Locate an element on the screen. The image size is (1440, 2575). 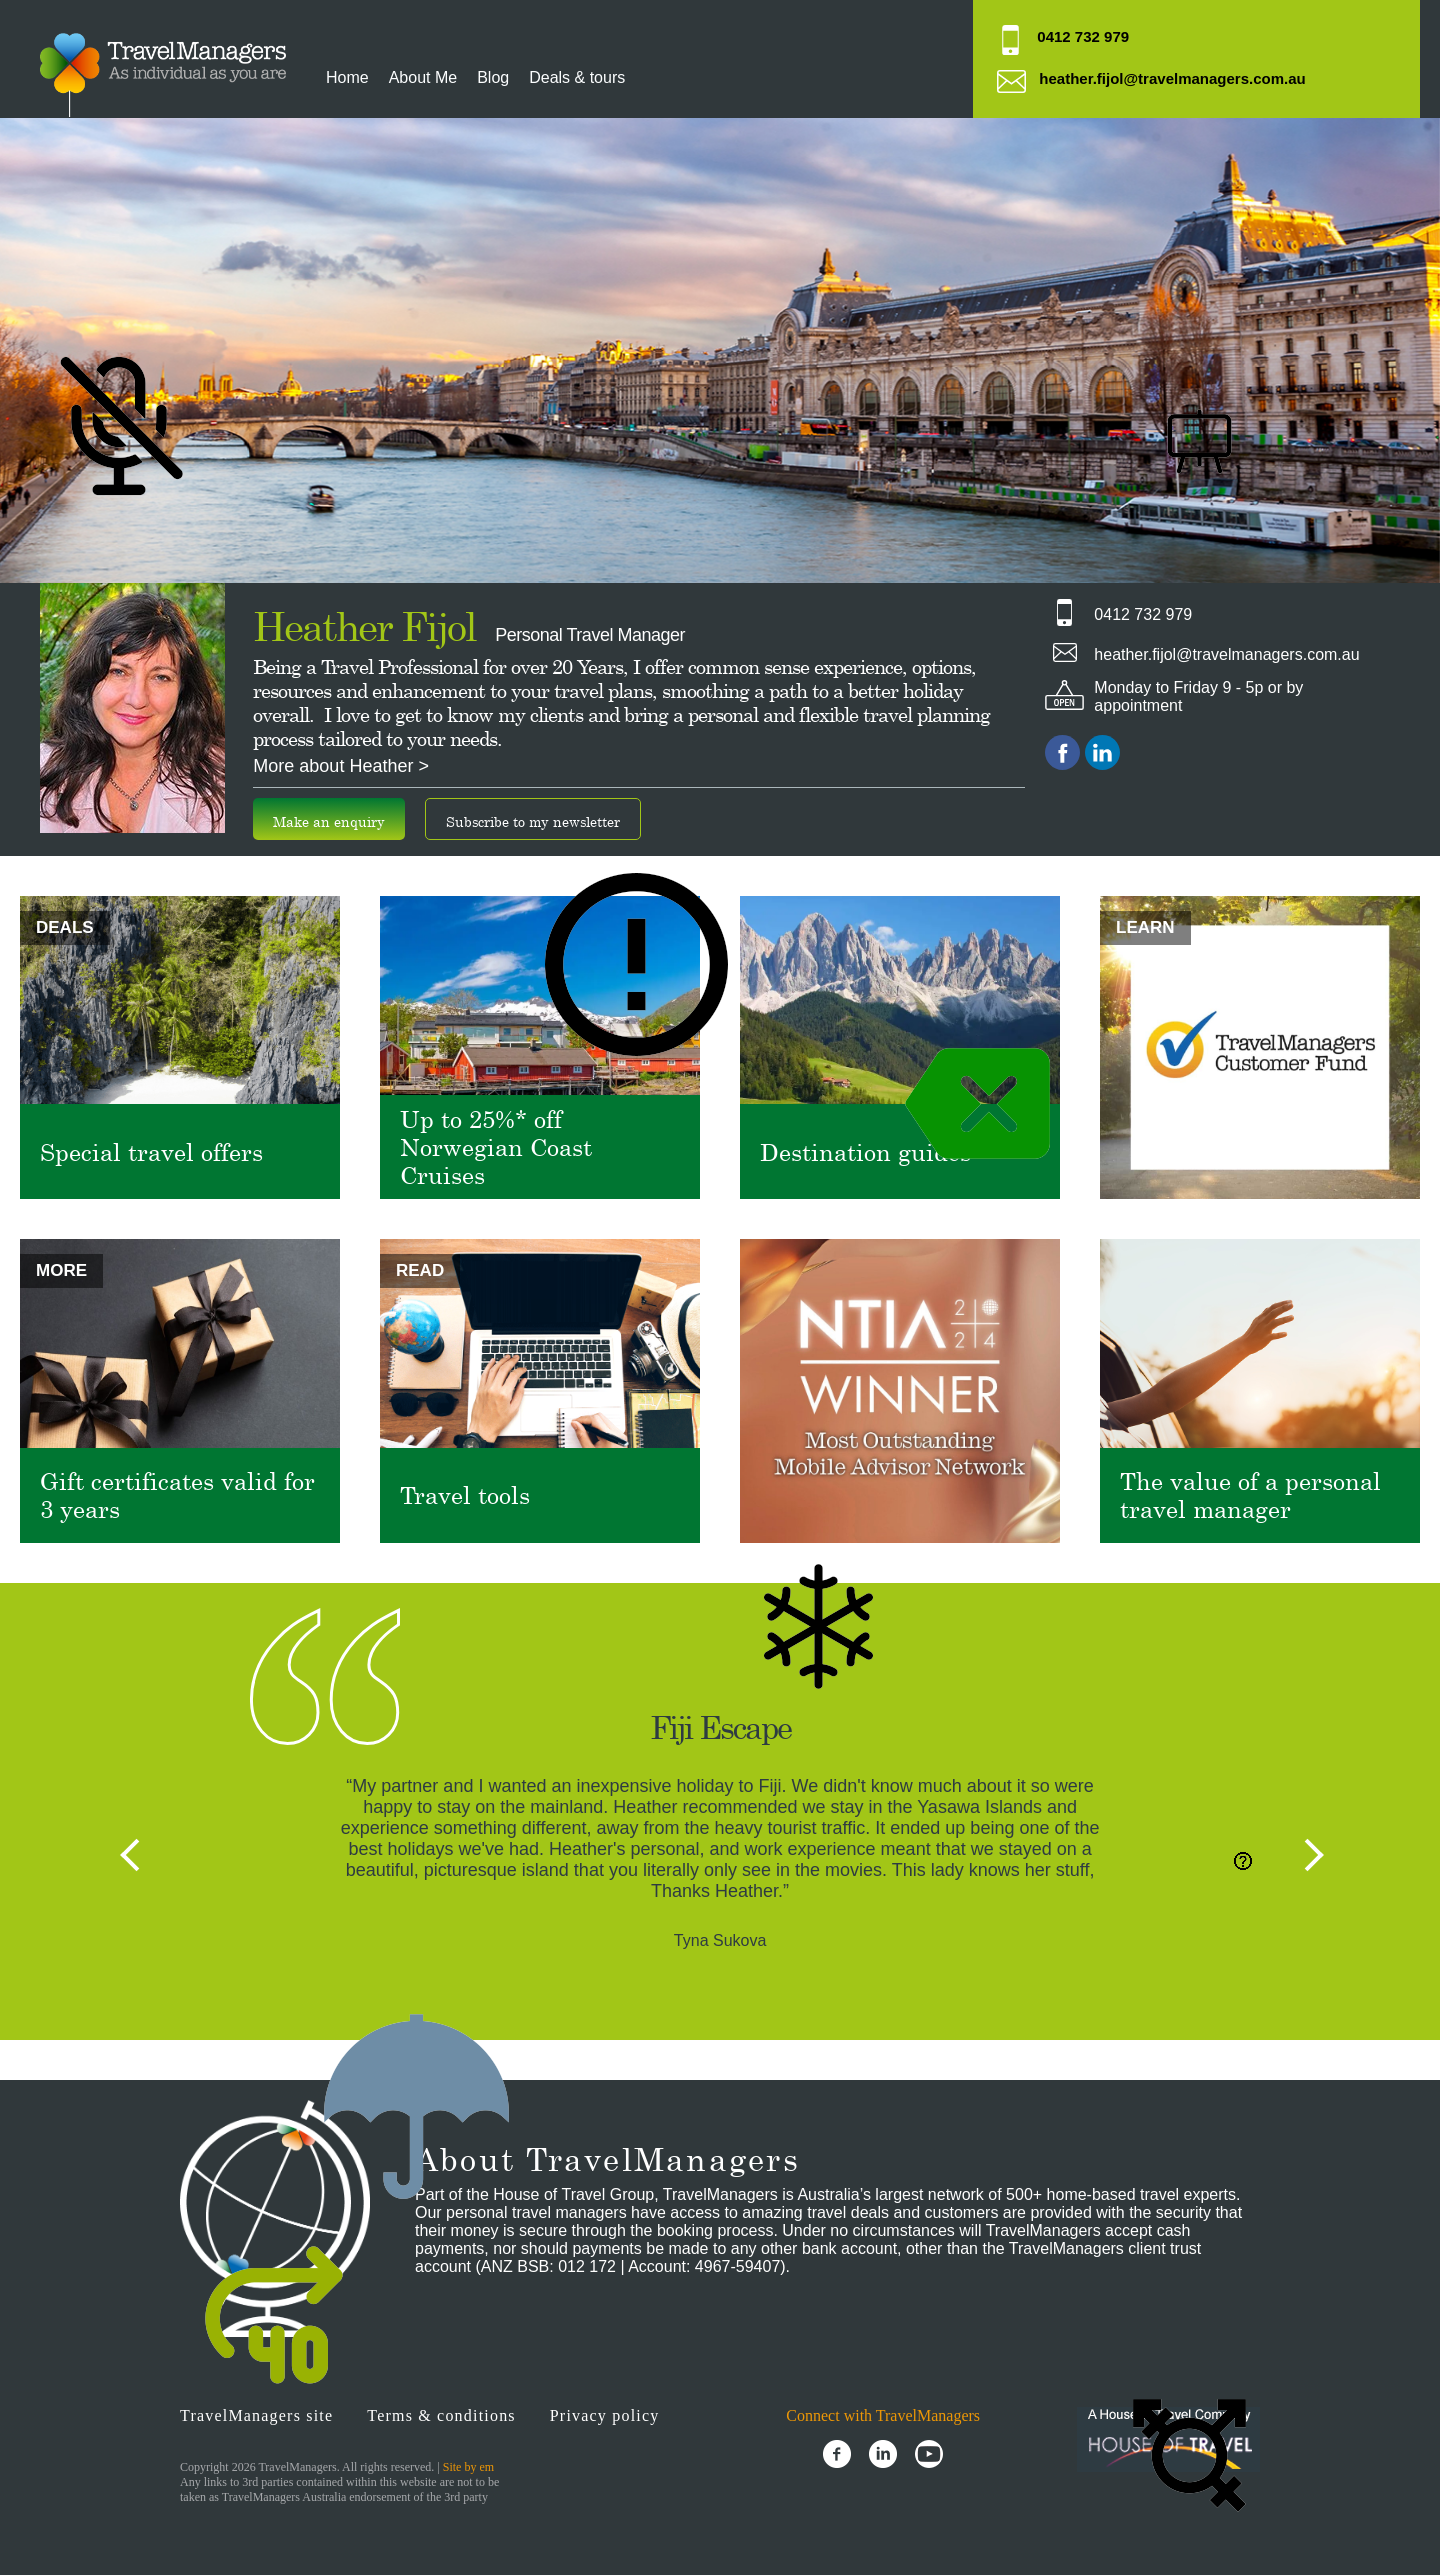
select transgender as gender identity option is located at coordinates (1189, 2455).